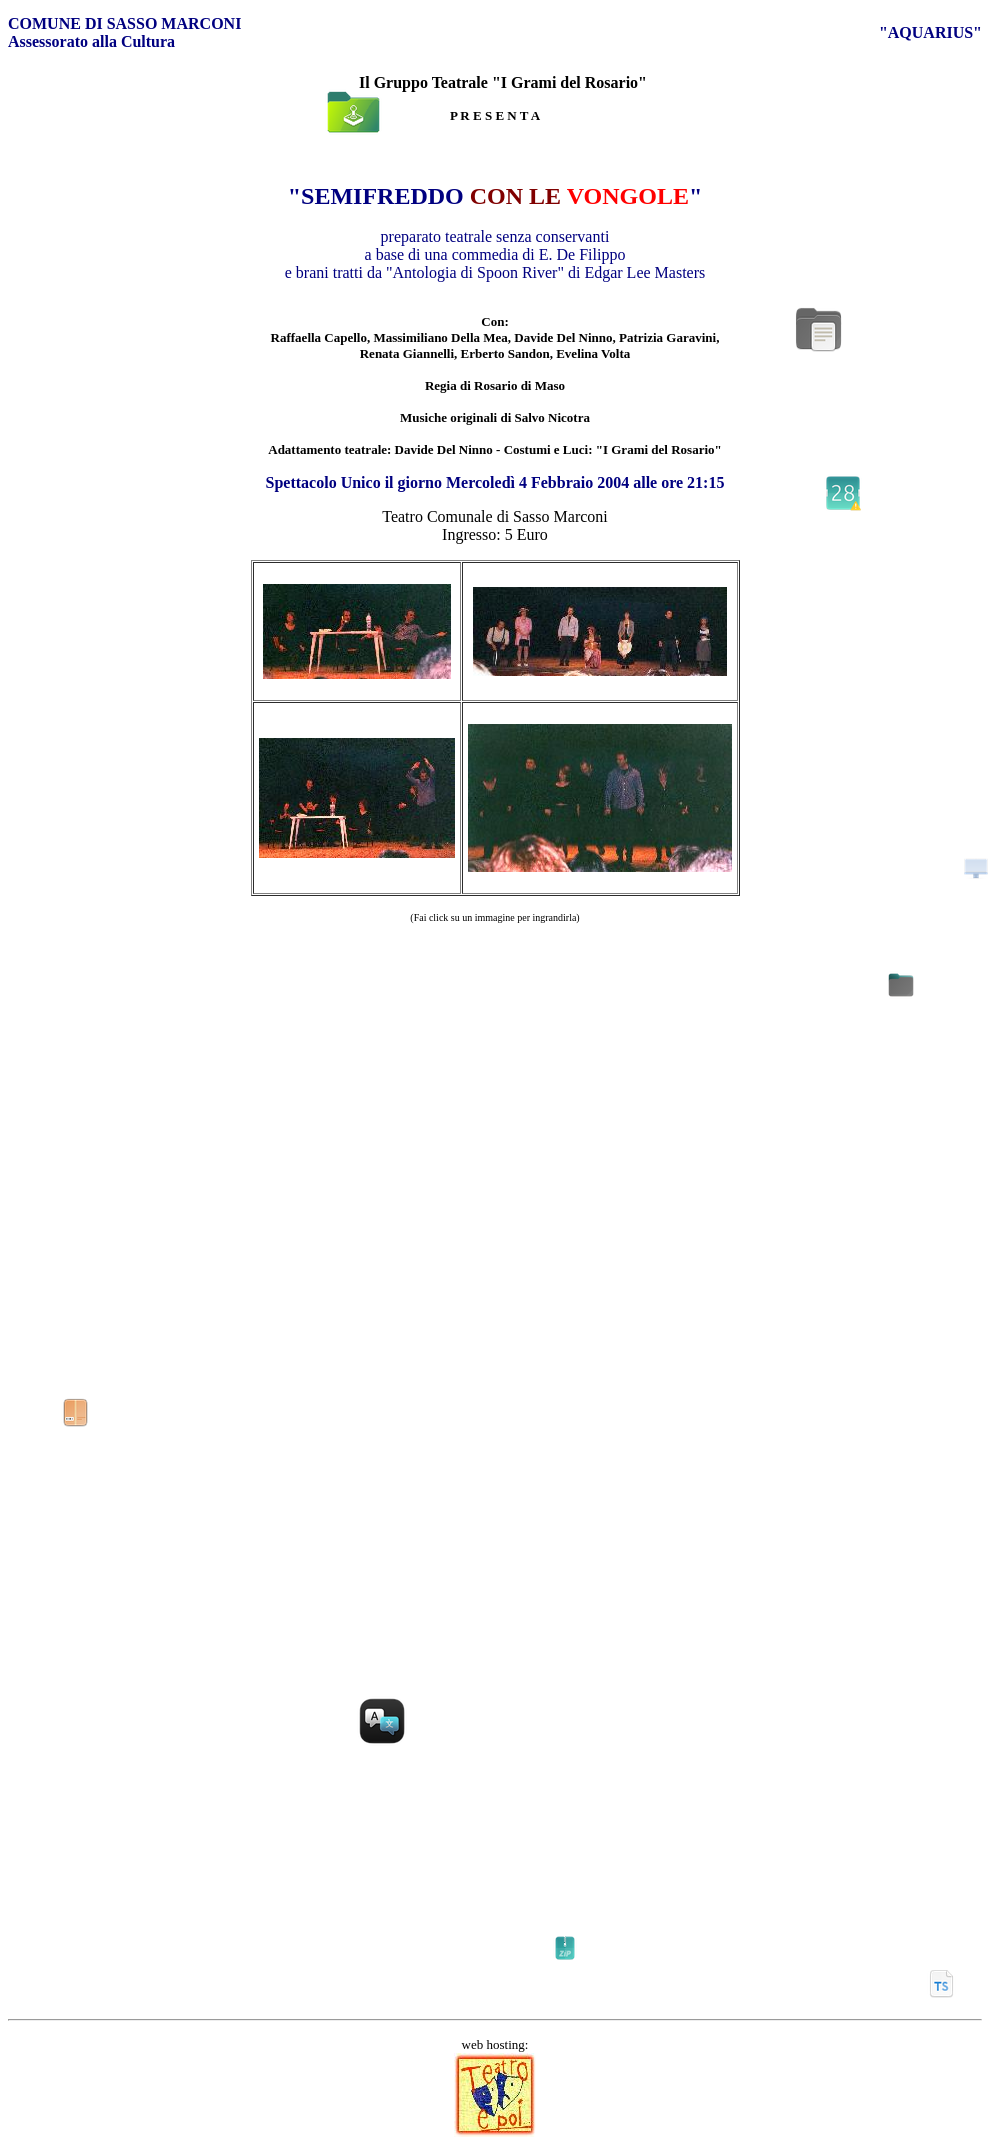 The image size is (990, 2153). I want to click on indicates a blue iMac device in your system, so click(976, 868).